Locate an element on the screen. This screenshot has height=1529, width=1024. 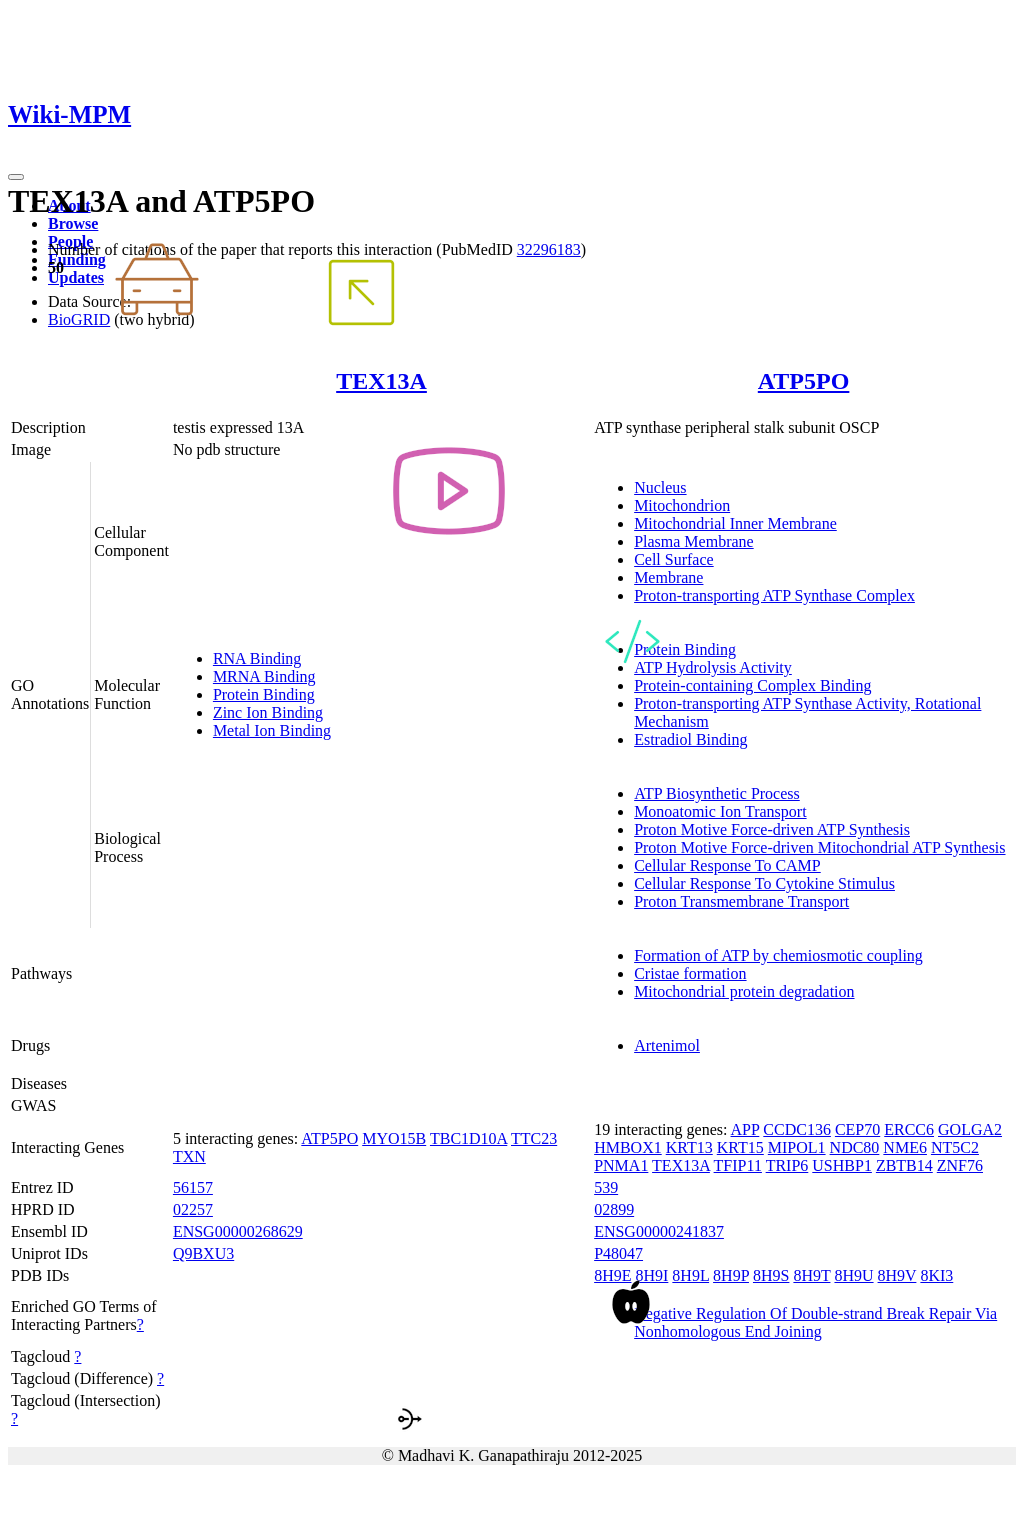
configure network address translation settings is located at coordinates (410, 1419).